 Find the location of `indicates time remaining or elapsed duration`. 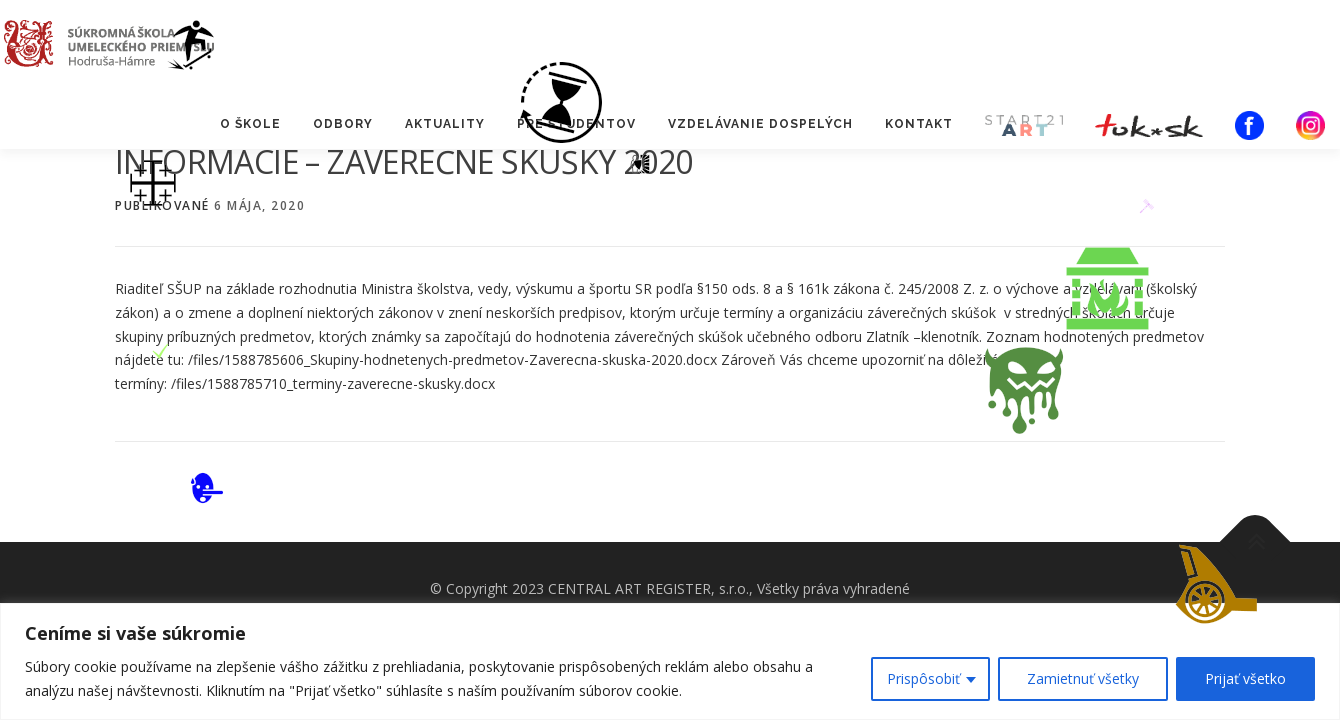

indicates time remaining or elapsed duration is located at coordinates (561, 102).